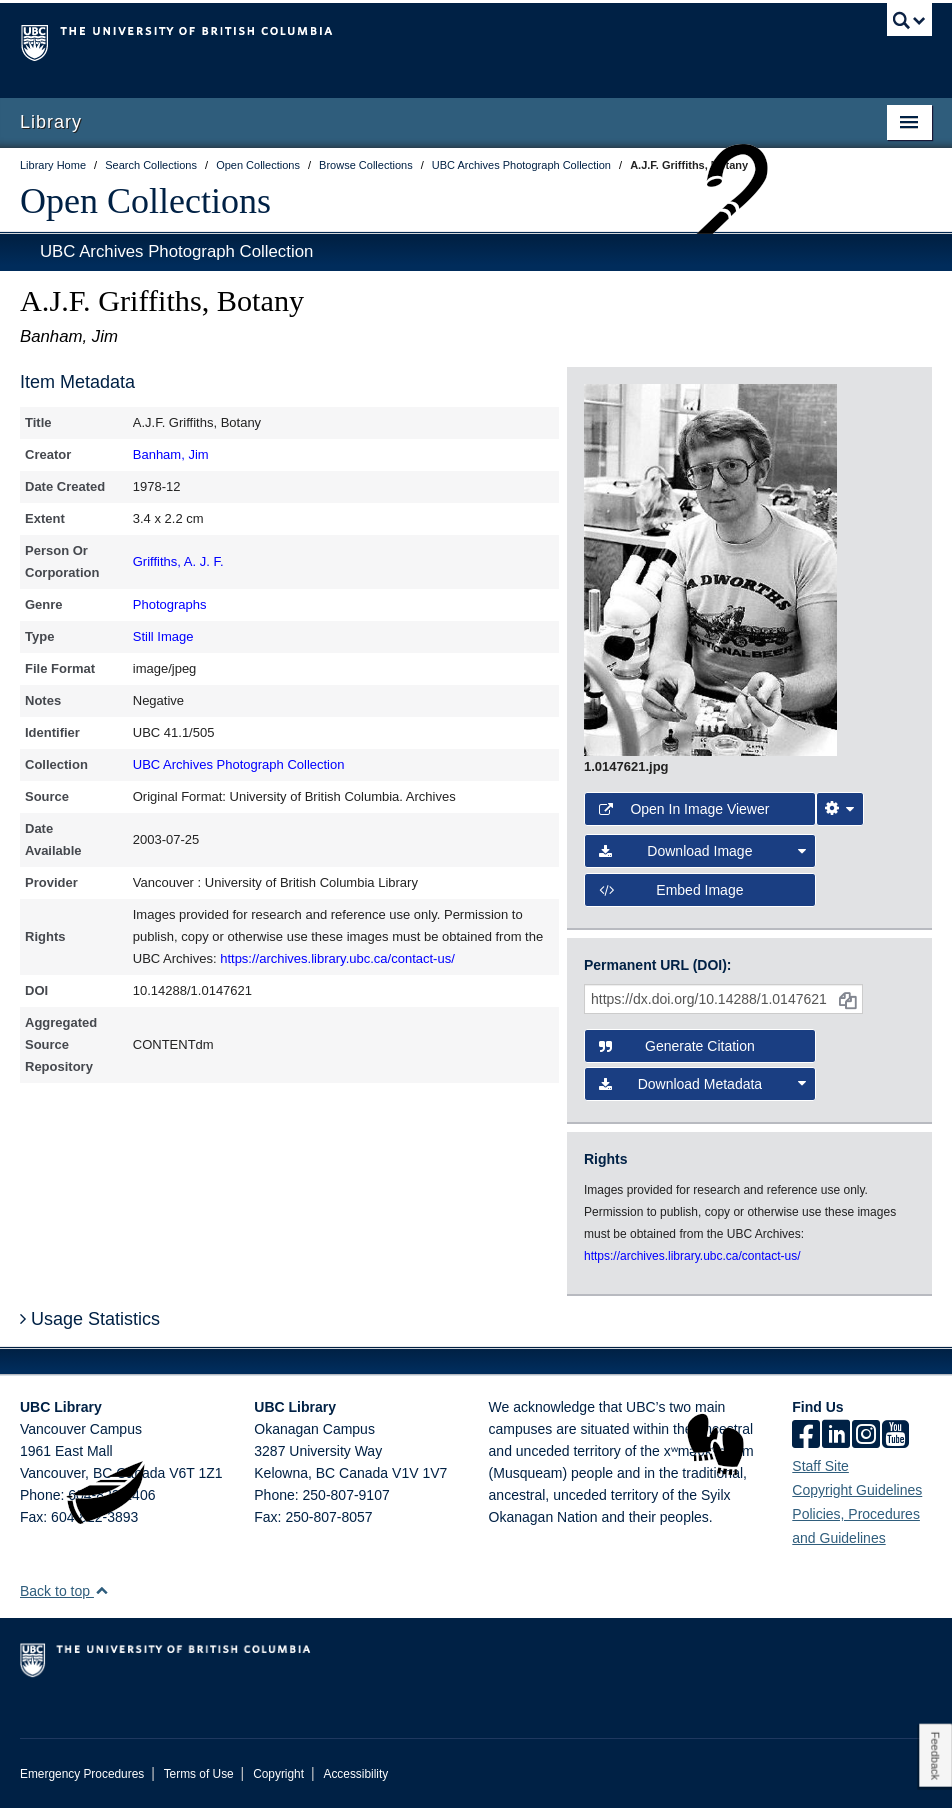 Image resolution: width=952 pixels, height=1808 pixels. Describe the element at coordinates (105, 1492) in the screenshot. I see `access canoe or kayak rental options` at that location.